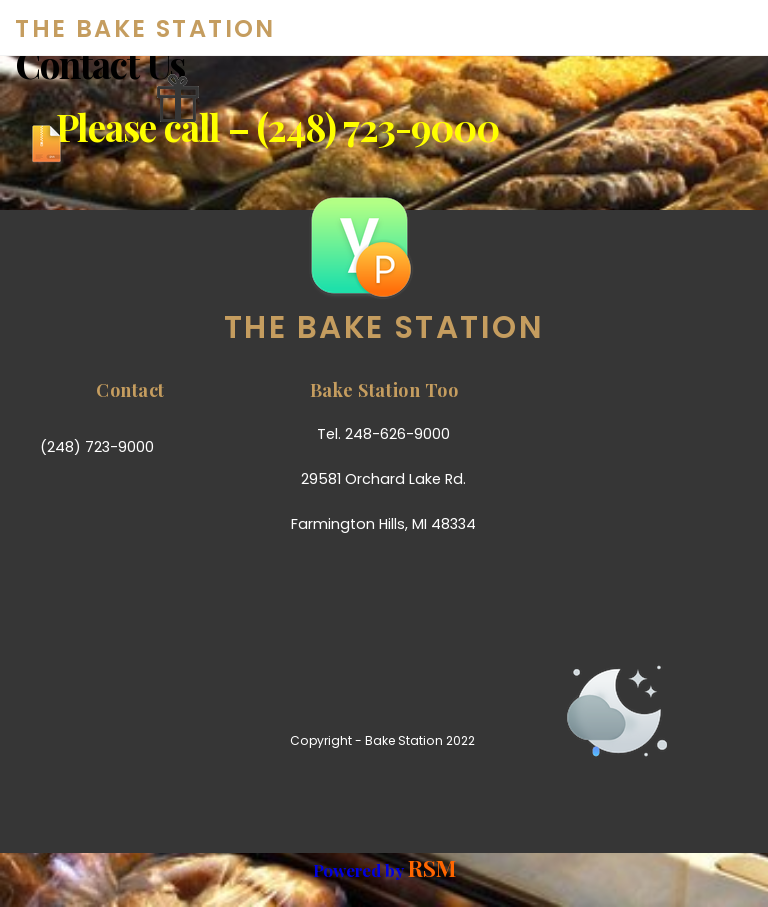 This screenshot has height=907, width=768. Describe the element at coordinates (46, 144) in the screenshot. I see `open virtual appliance file for import into VirtualBox` at that location.